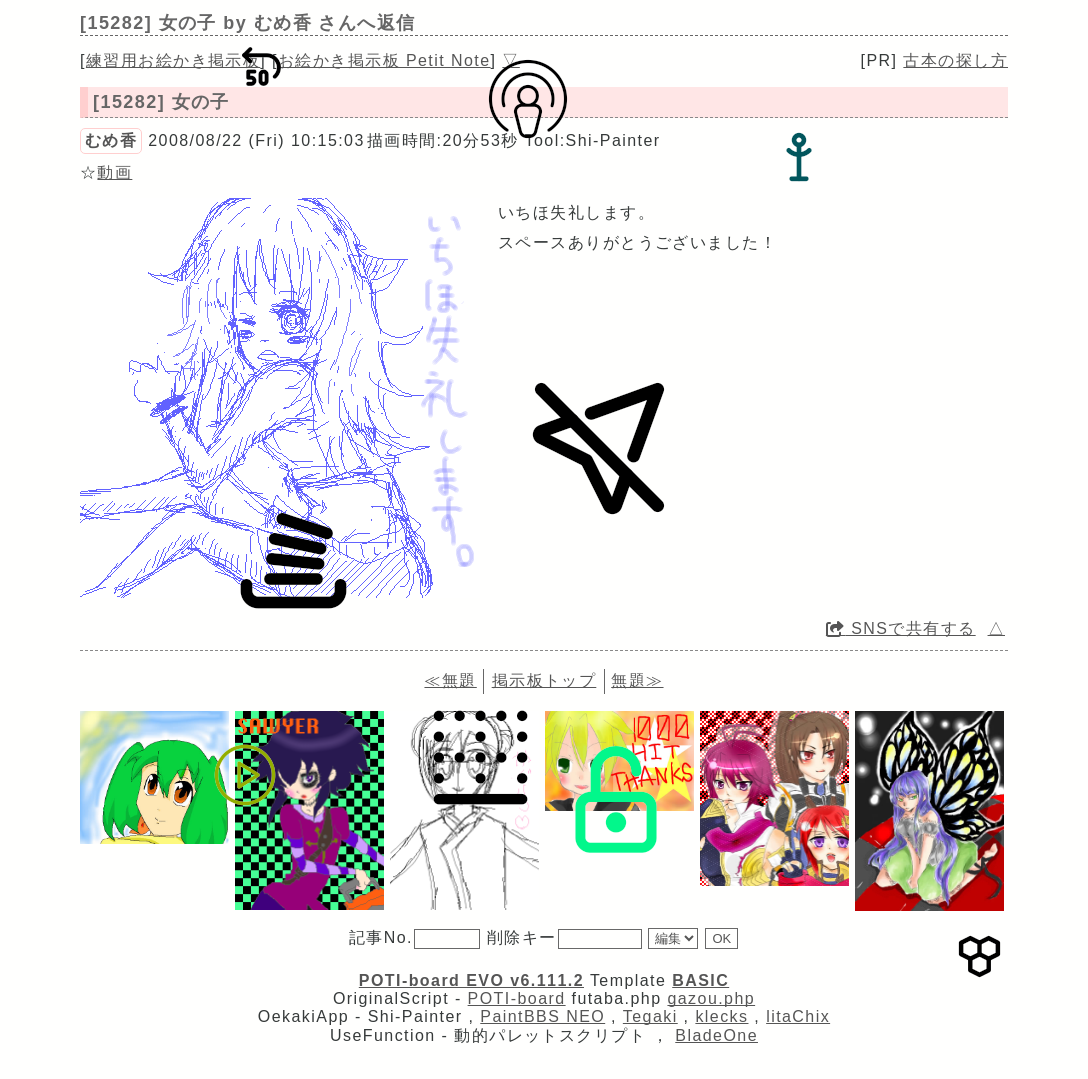  I want to click on apply border to bottom edge of cell or element, so click(480, 757).